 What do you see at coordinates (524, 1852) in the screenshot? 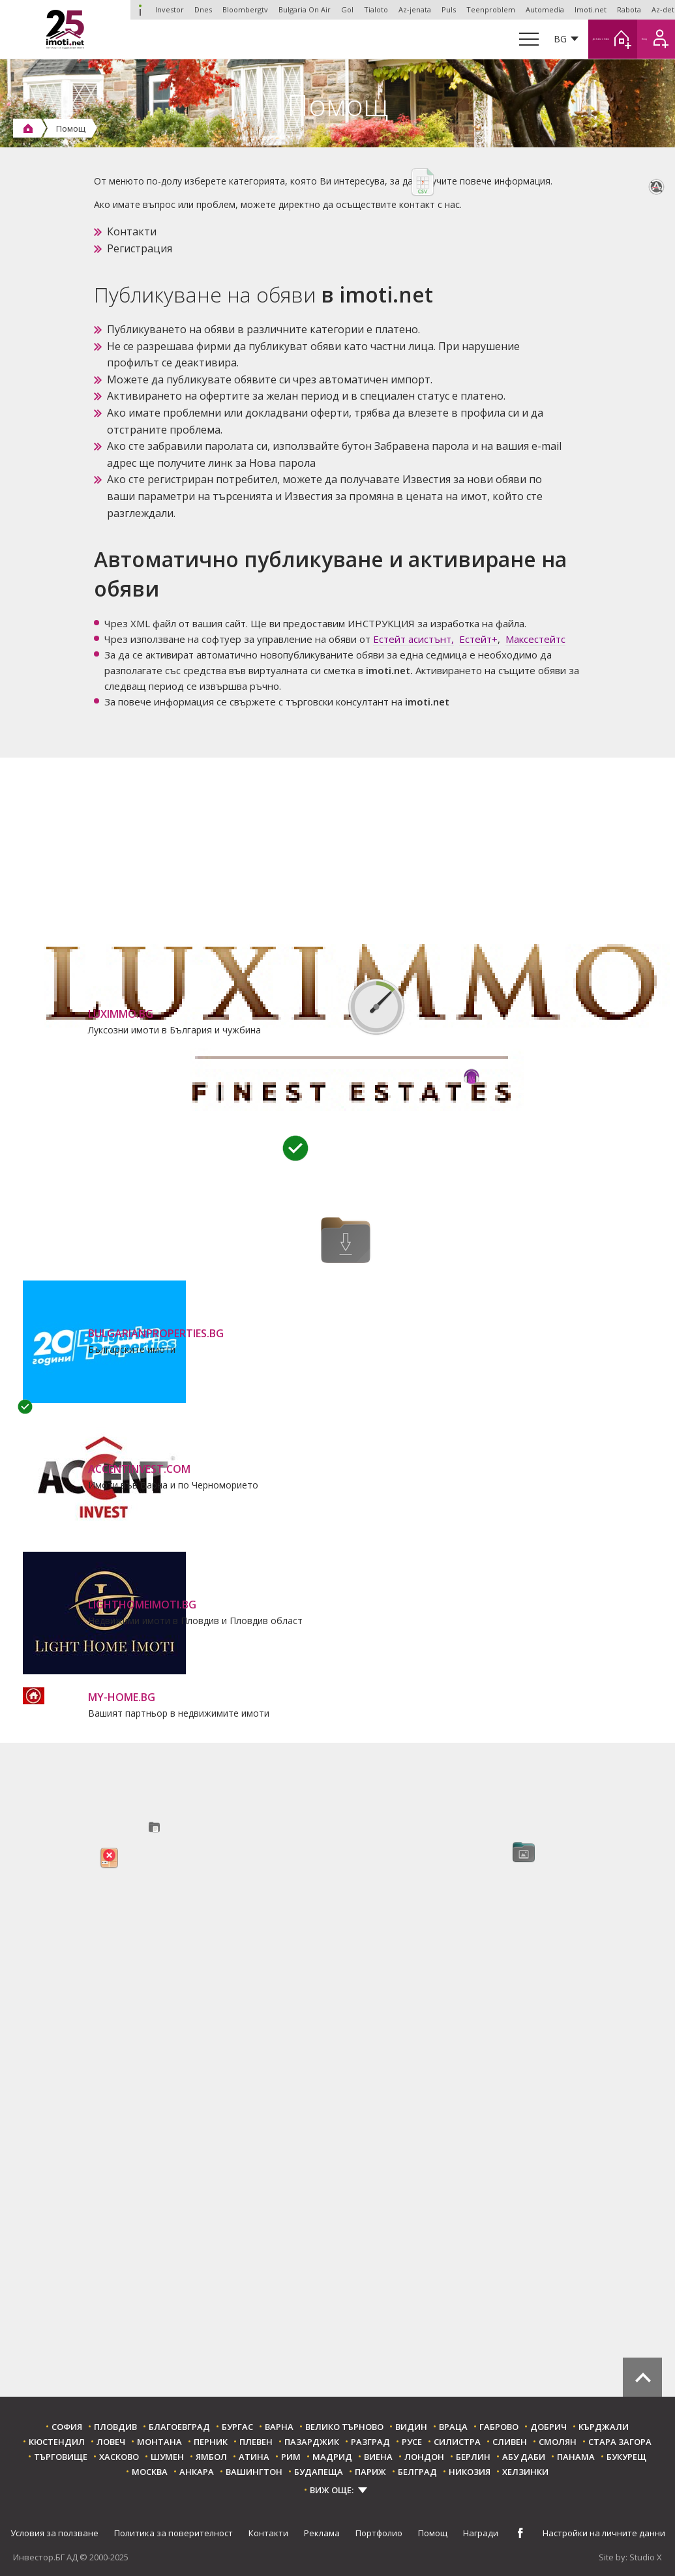
I see `open your pictures folder` at bounding box center [524, 1852].